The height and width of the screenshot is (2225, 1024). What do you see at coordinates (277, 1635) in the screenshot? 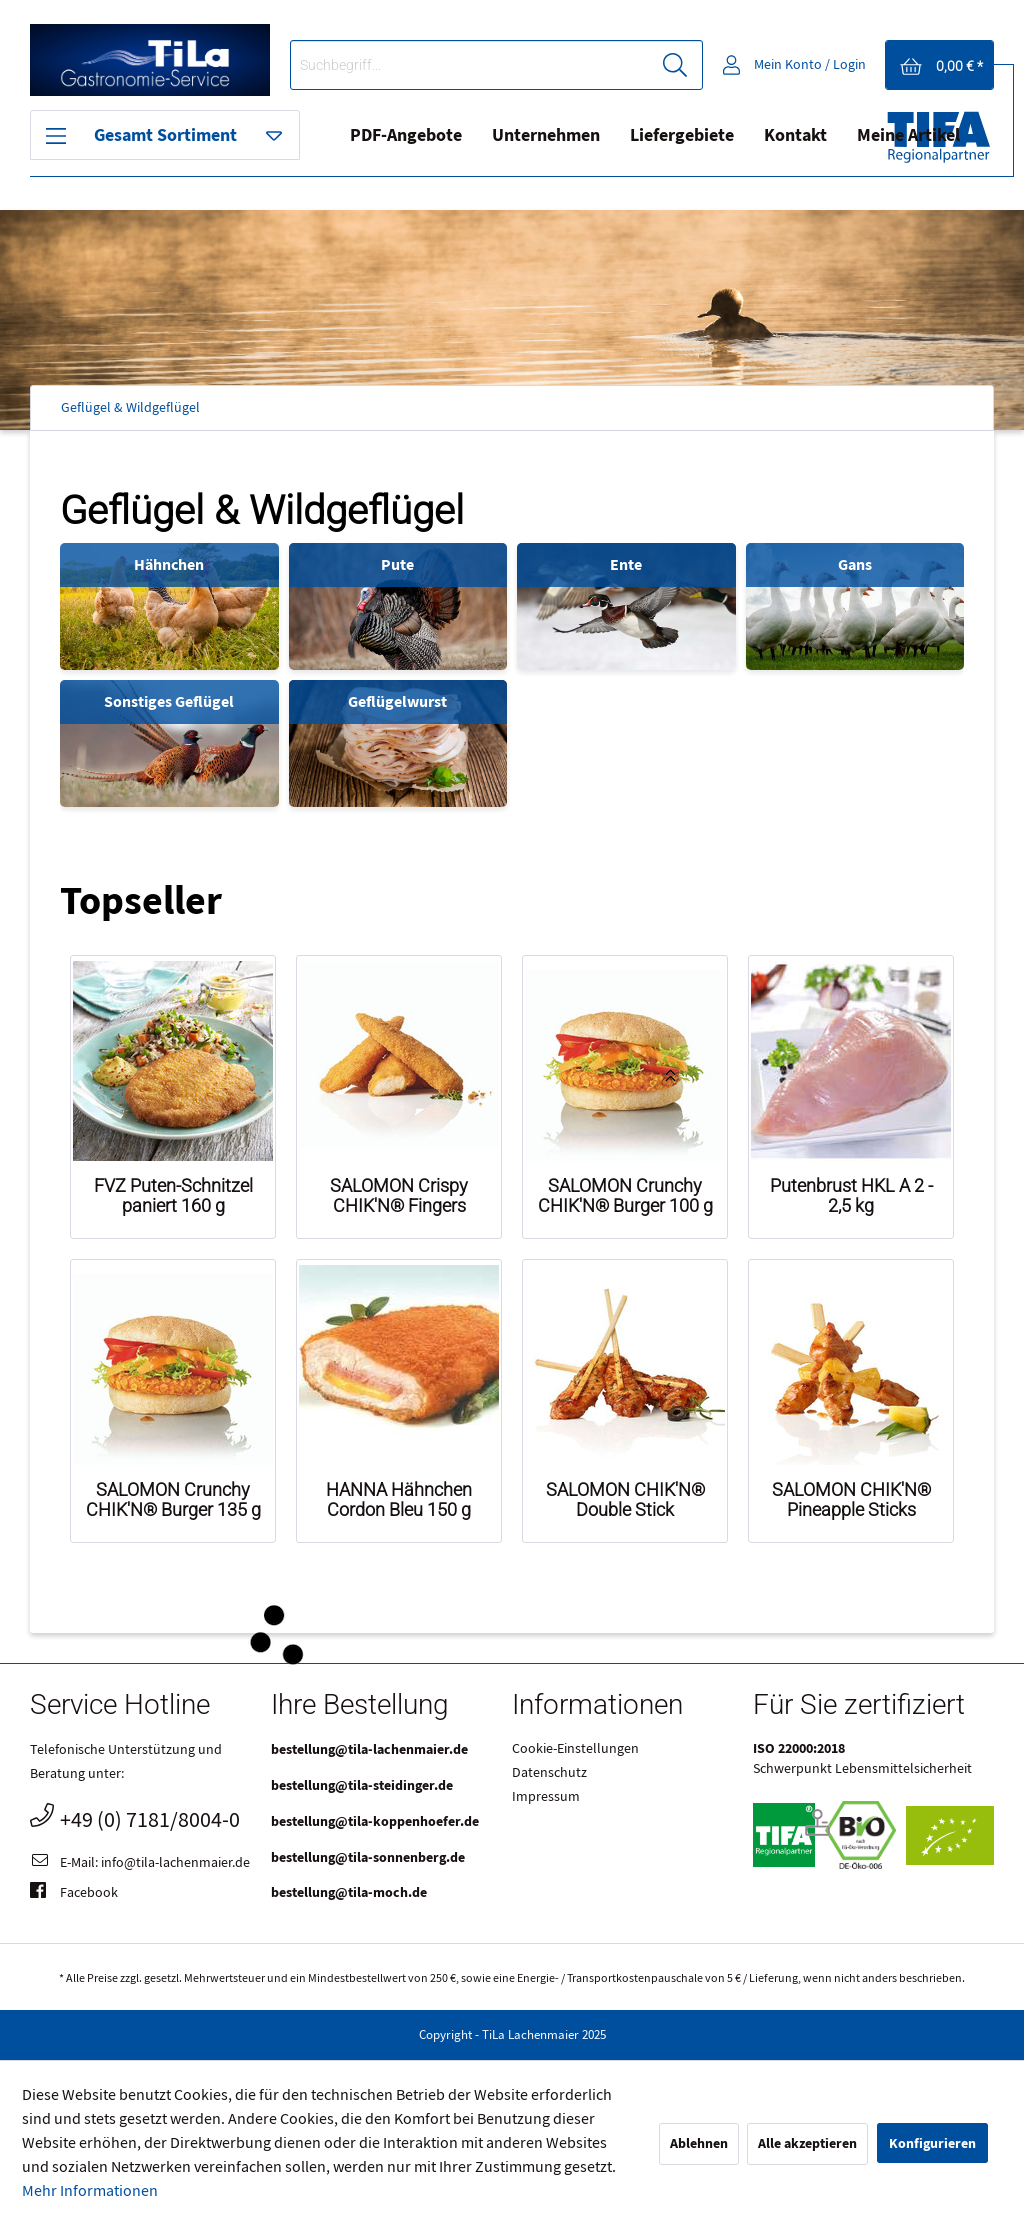
I see `view data as a scatter plot chart` at bounding box center [277, 1635].